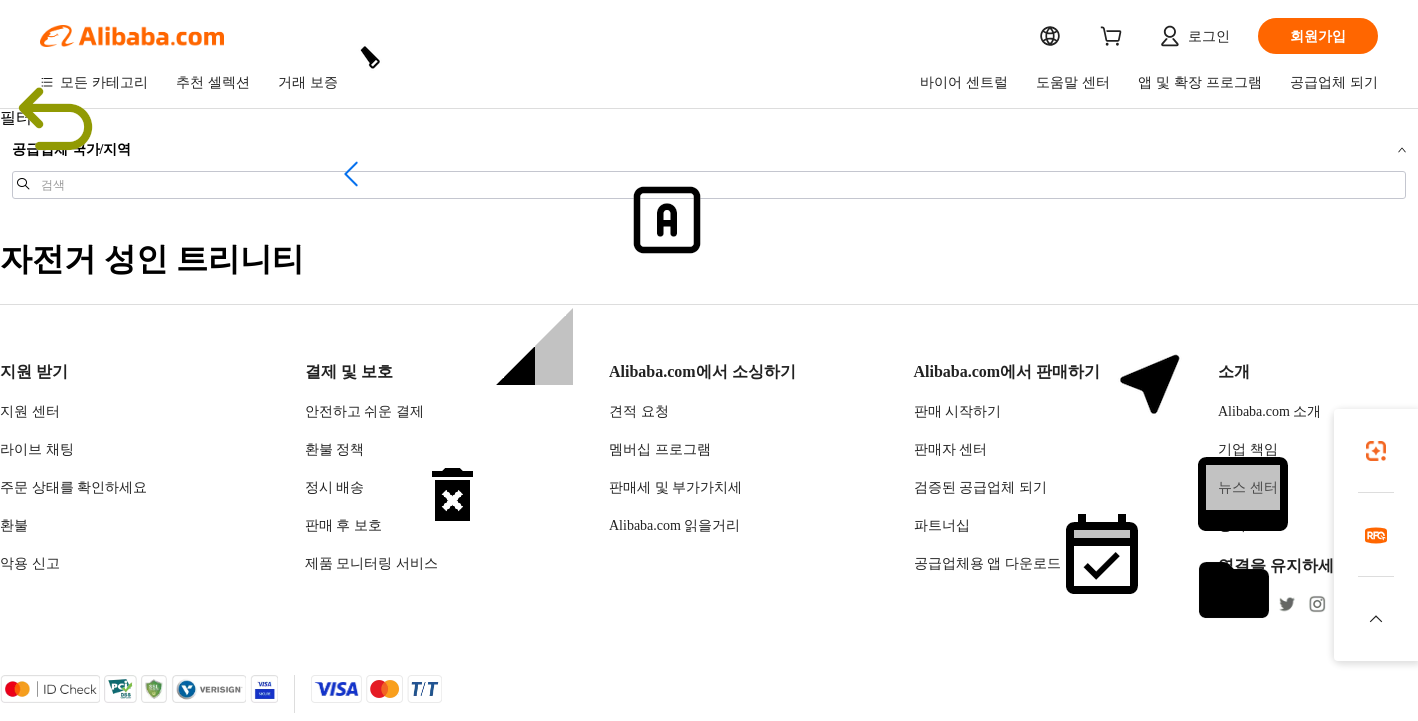 The width and height of the screenshot is (1418, 721). What do you see at coordinates (1102, 558) in the screenshot?
I see `event confirmed or scheduled successfully` at bounding box center [1102, 558].